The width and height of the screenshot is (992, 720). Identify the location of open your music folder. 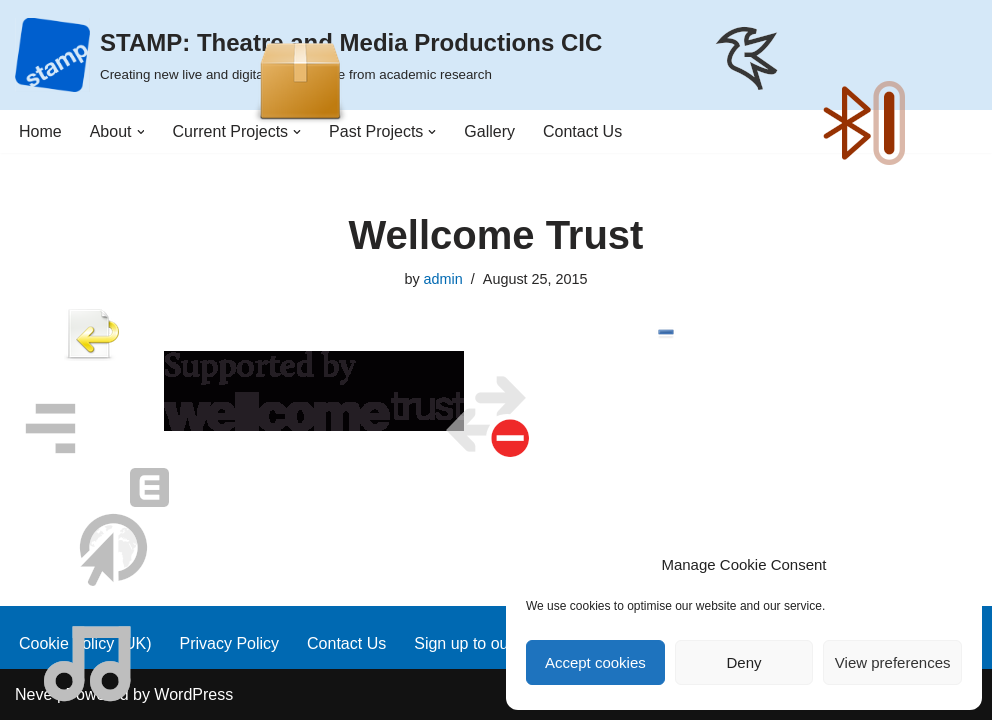
(90, 661).